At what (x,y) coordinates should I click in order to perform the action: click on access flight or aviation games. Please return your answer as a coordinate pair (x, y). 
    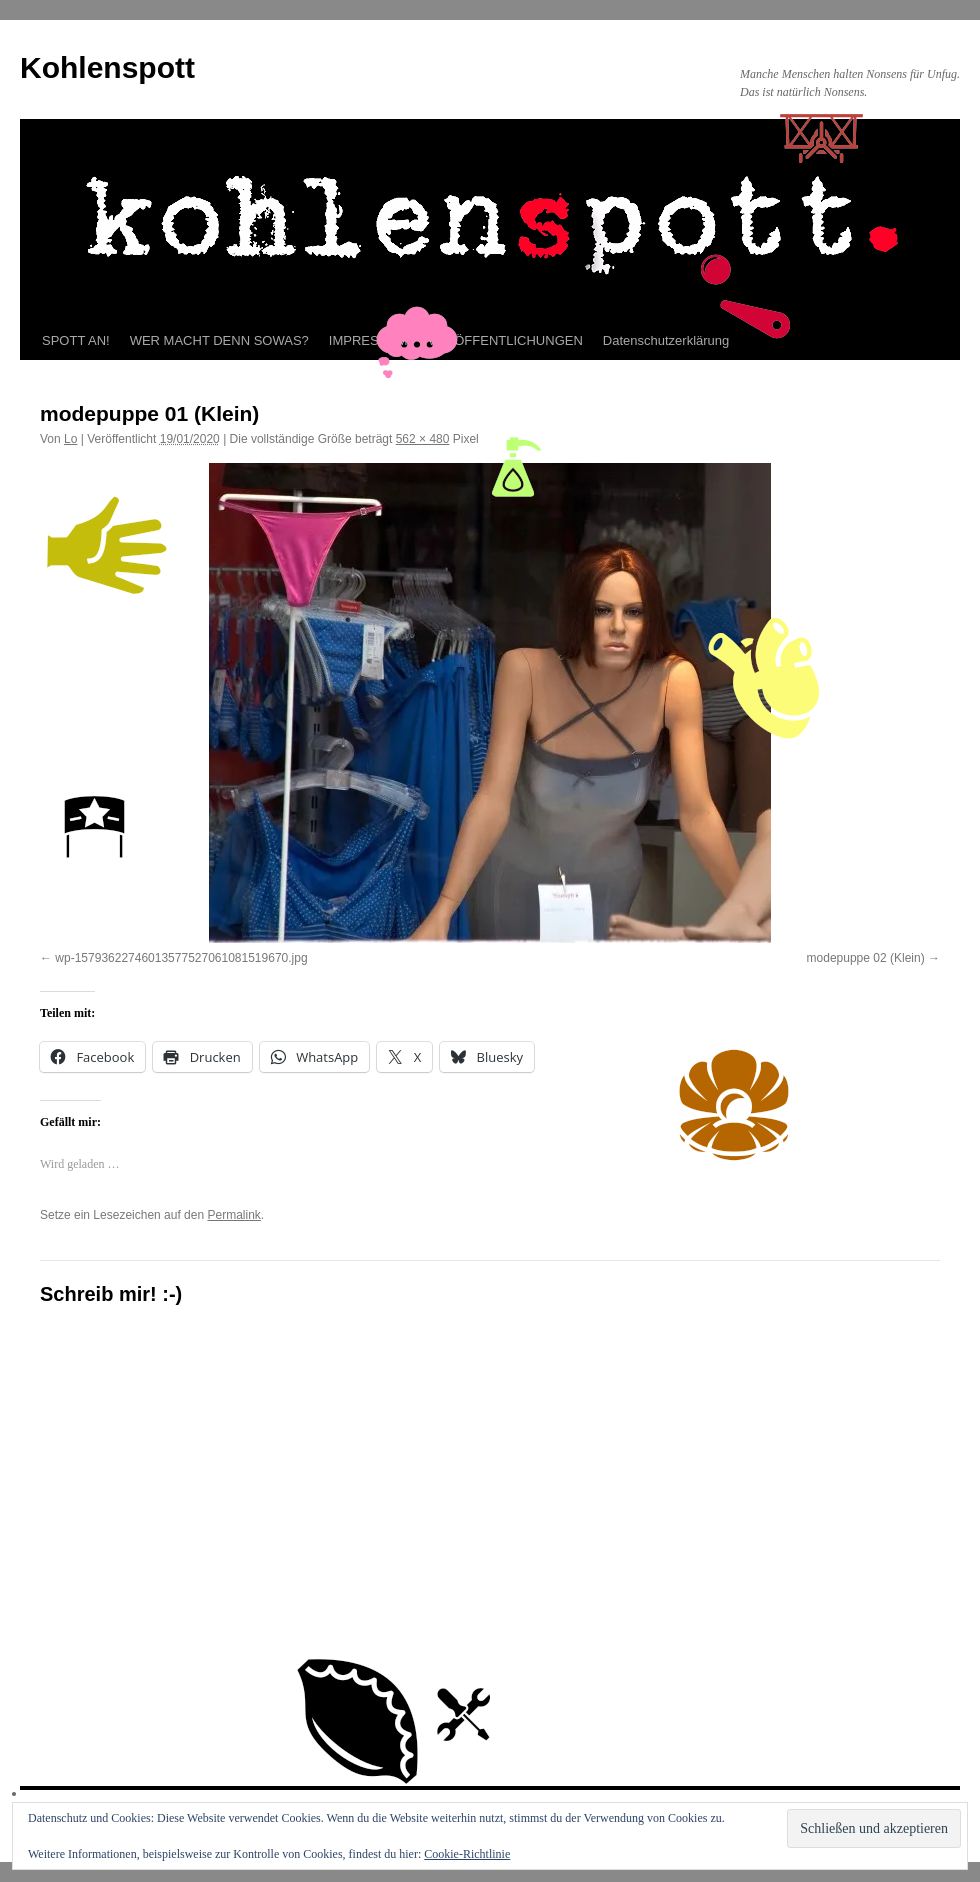
    Looking at the image, I should click on (821, 138).